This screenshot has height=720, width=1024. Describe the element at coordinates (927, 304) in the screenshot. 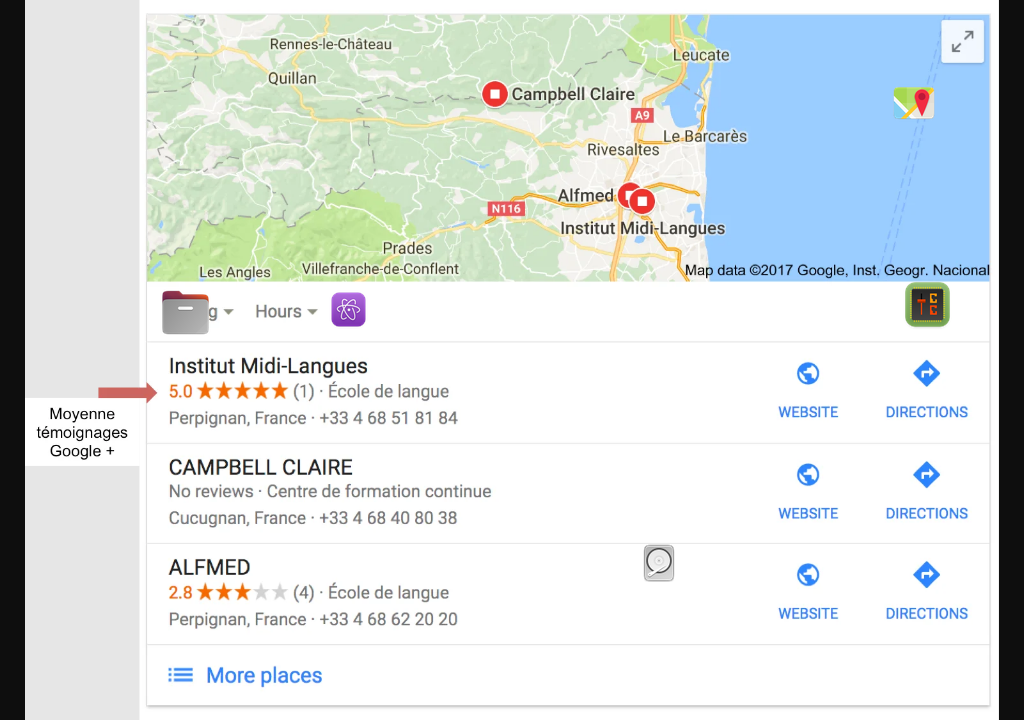

I see `open corectrl system utility` at that location.